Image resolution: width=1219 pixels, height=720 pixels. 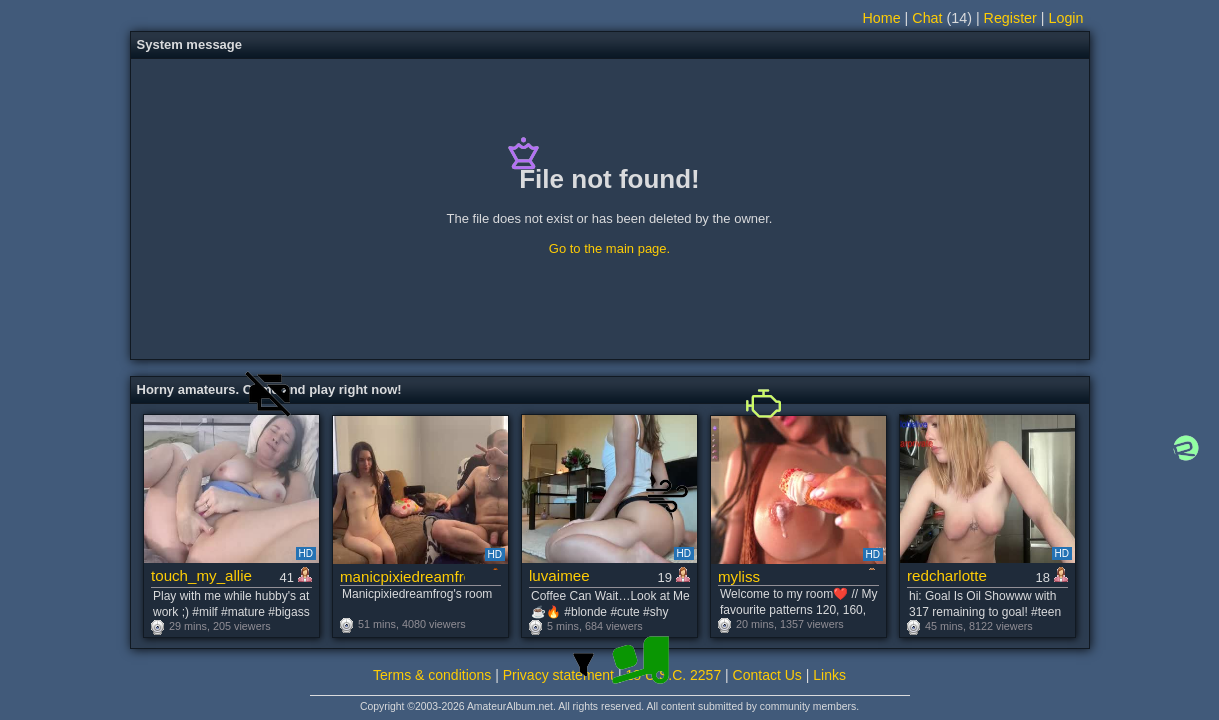 I want to click on select queen piece in chess game, so click(x=523, y=153).